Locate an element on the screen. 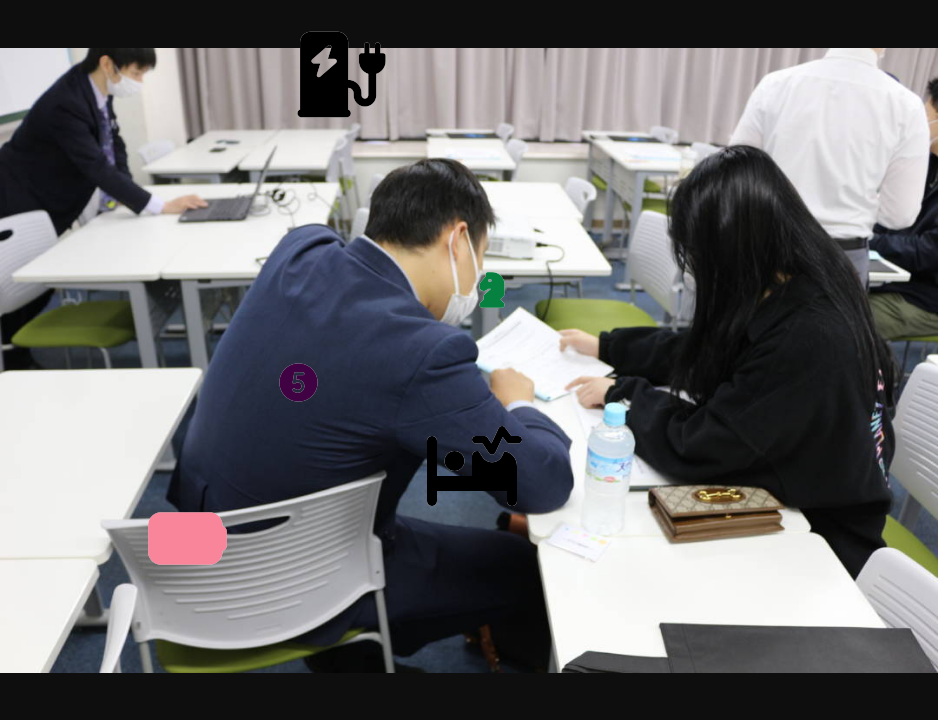 Image resolution: width=938 pixels, height=720 pixels. indicates current battery level is located at coordinates (187, 538).